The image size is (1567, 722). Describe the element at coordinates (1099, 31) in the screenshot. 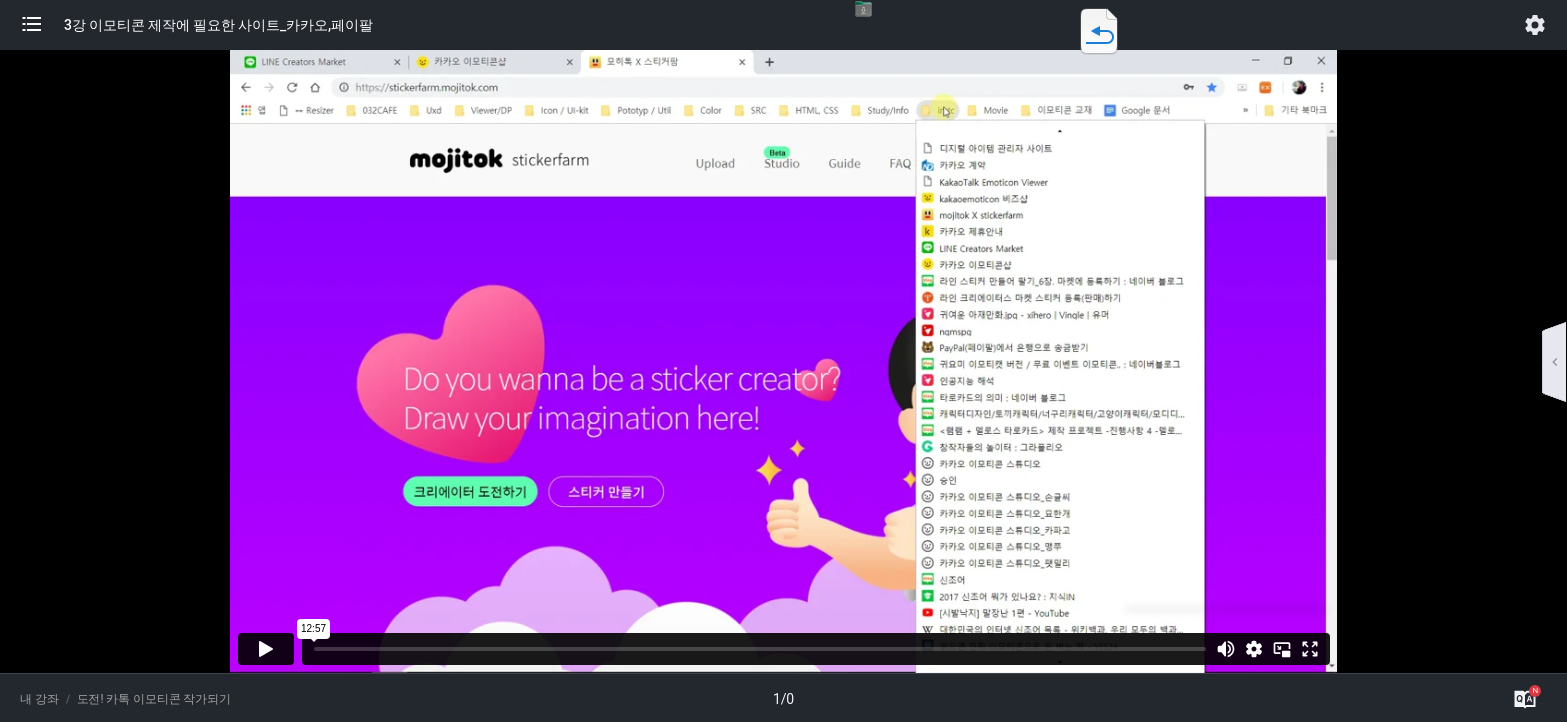

I see `revert document to previous version` at that location.